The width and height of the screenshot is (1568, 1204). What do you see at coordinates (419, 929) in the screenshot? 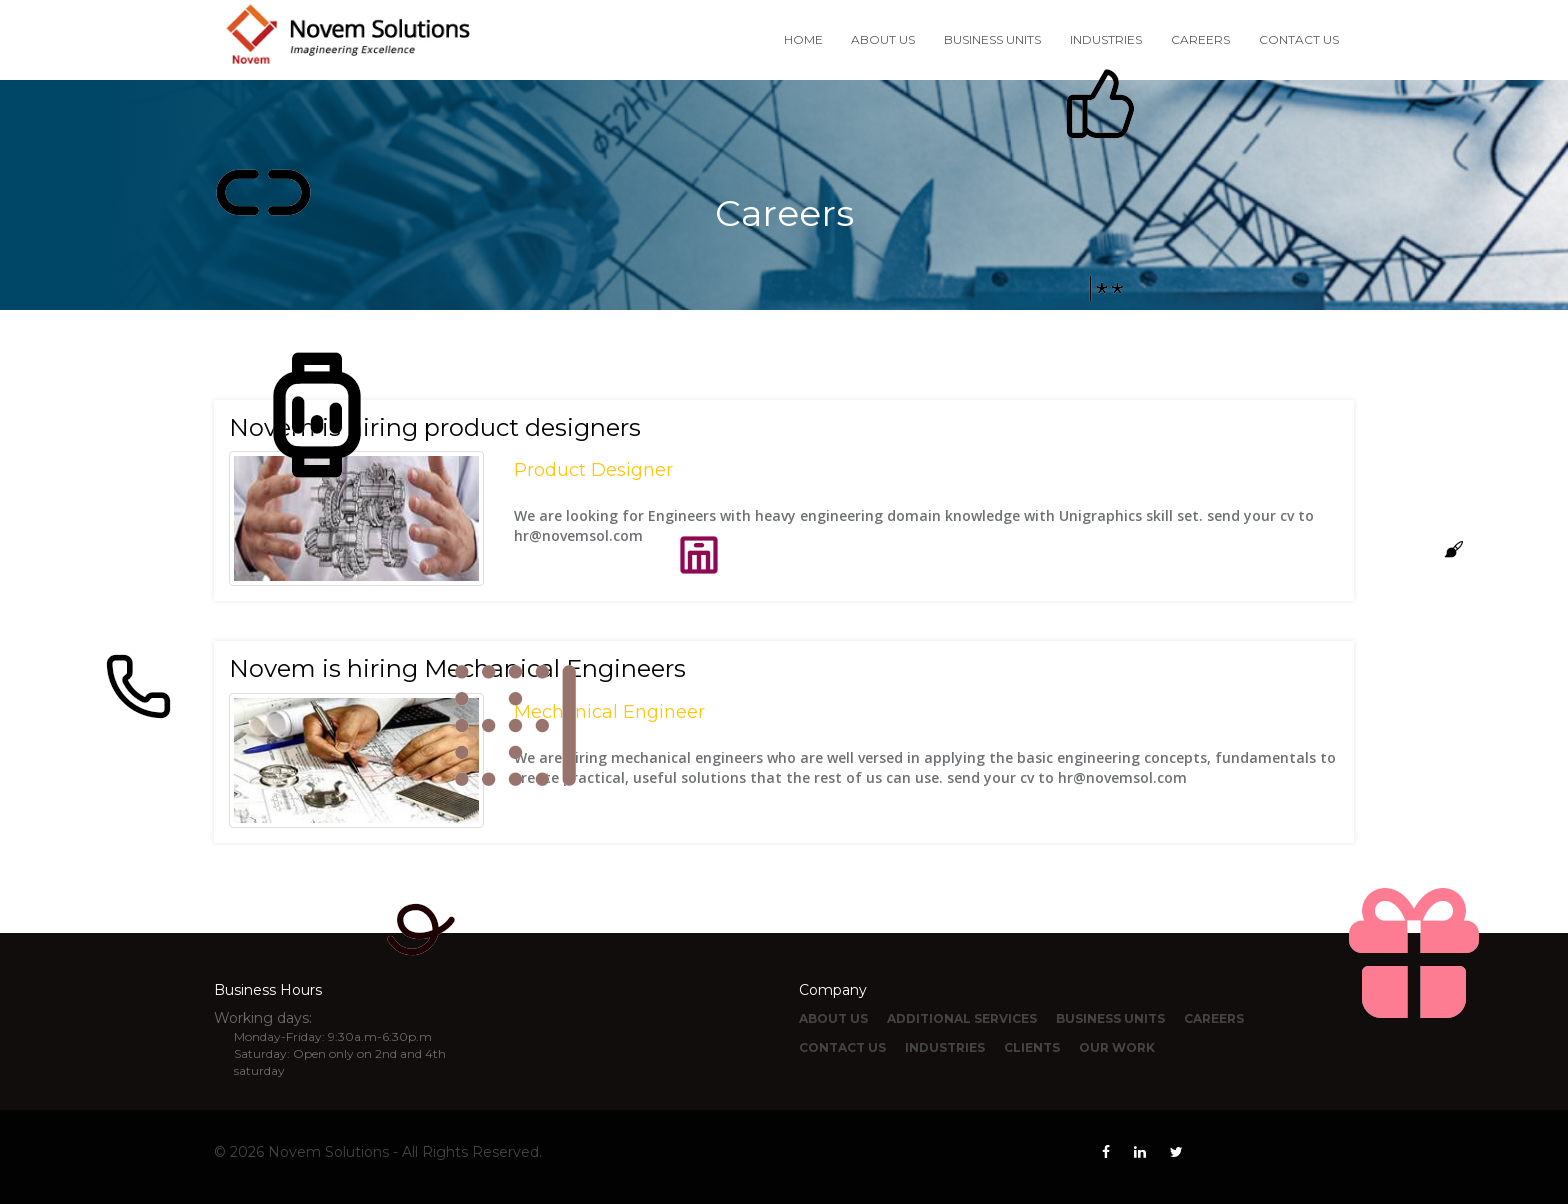
I see `access freehand drawing or annotation tools` at bounding box center [419, 929].